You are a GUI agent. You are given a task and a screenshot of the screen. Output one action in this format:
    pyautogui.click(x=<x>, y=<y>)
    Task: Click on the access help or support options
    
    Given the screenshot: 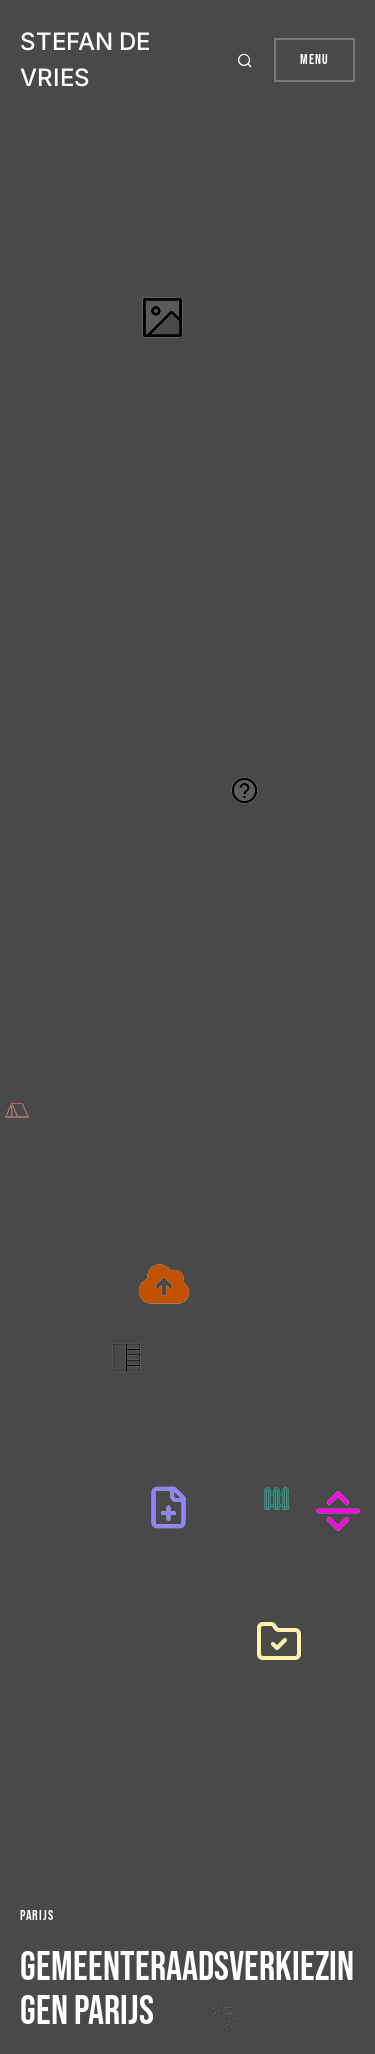 What is the action you would take?
    pyautogui.click(x=244, y=790)
    